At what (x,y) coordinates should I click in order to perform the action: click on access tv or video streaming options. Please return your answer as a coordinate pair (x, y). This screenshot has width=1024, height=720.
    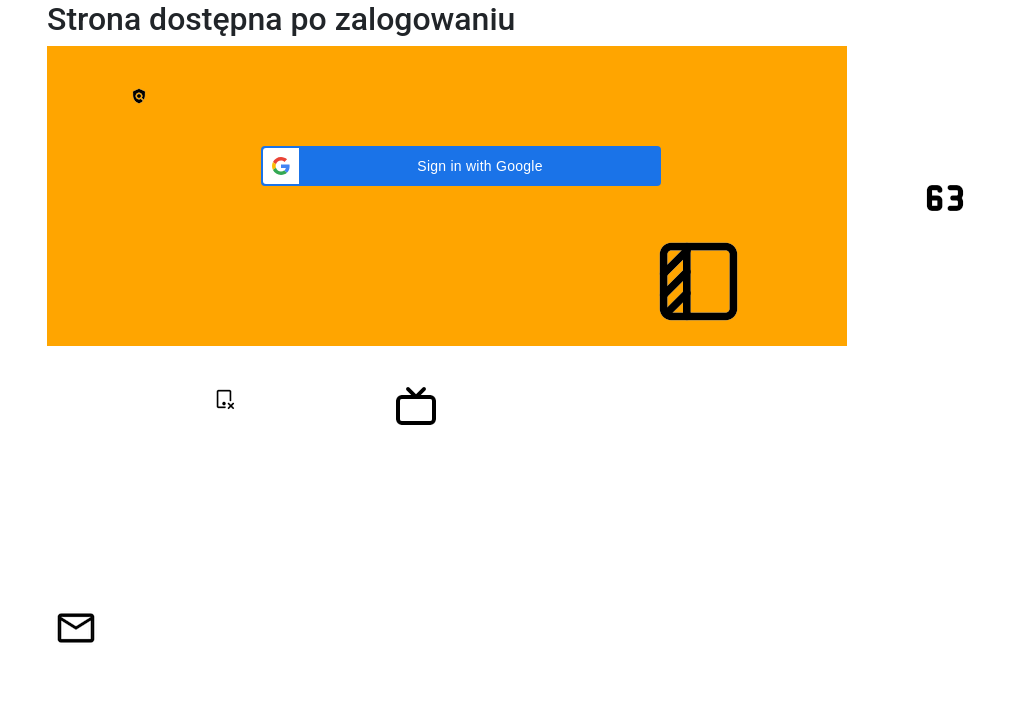
    Looking at the image, I should click on (416, 407).